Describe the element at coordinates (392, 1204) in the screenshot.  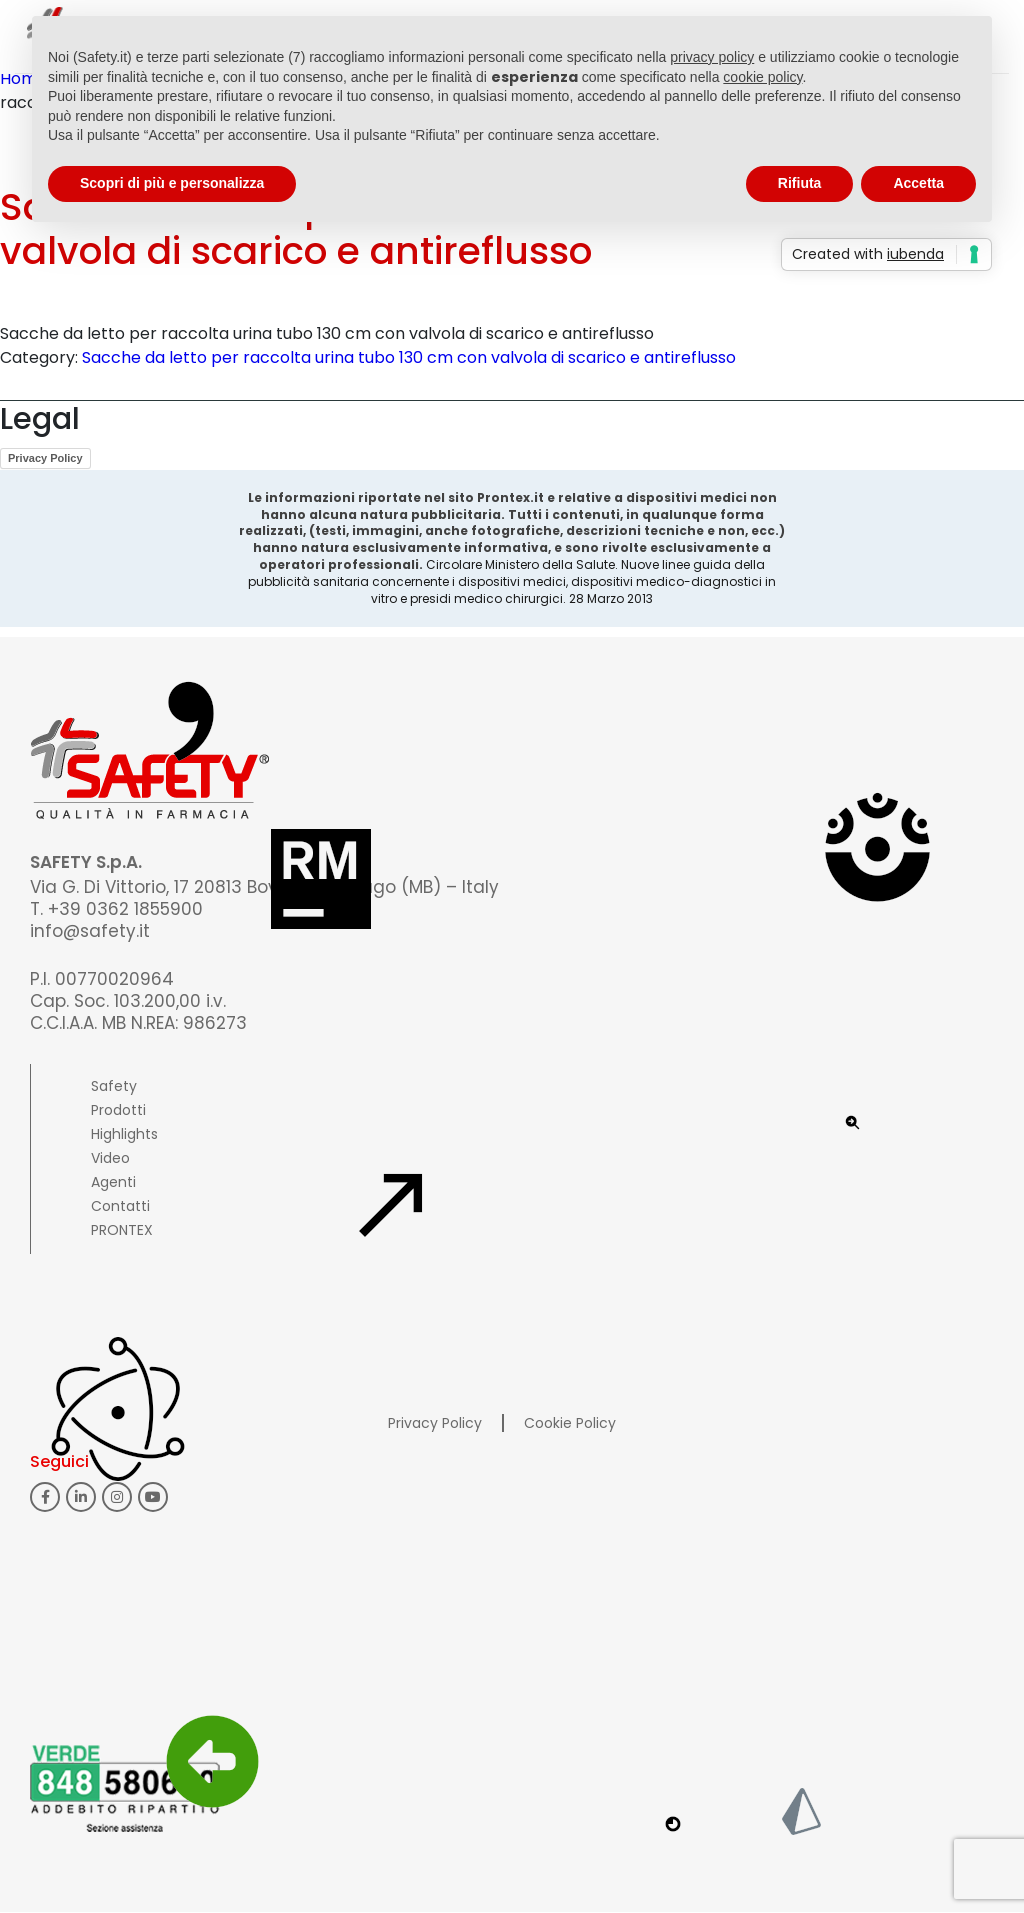
I see `open link in new tab or external window` at that location.